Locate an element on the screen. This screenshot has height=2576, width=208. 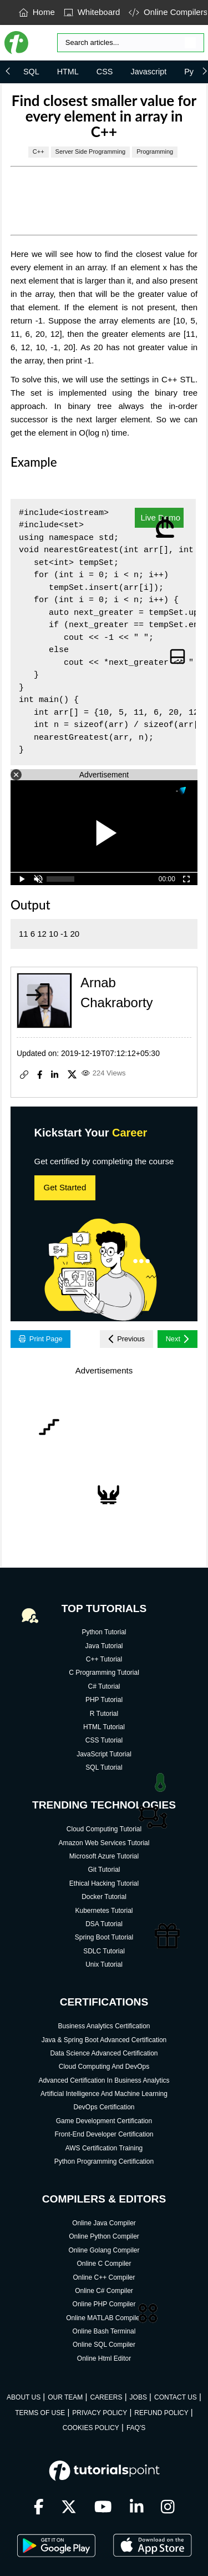
ungroup selected objects is located at coordinates (153, 1817).